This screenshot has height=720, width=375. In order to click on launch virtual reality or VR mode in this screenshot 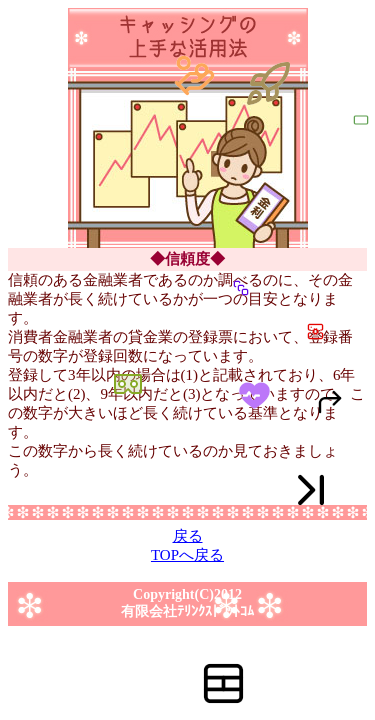, I will do `click(128, 384)`.